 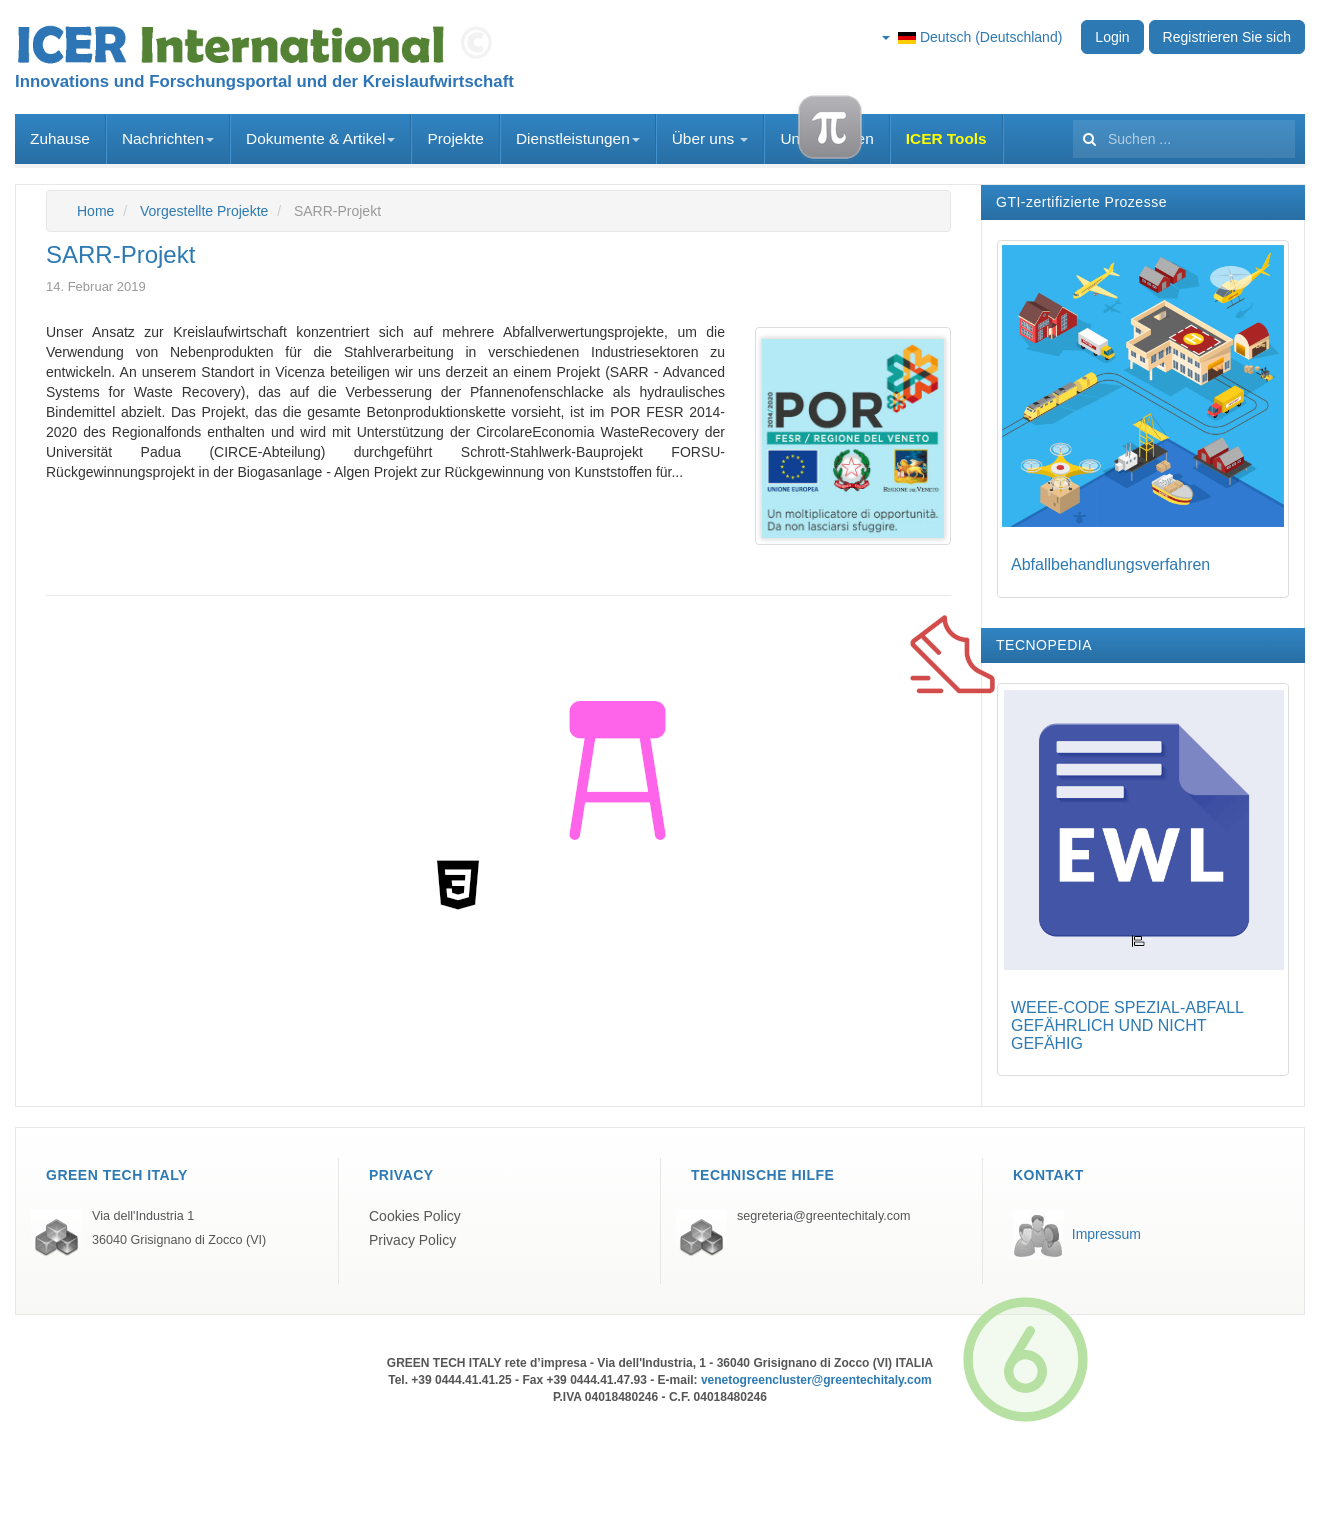 I want to click on indicates step 6 in a multi-step process, so click(x=1025, y=1359).